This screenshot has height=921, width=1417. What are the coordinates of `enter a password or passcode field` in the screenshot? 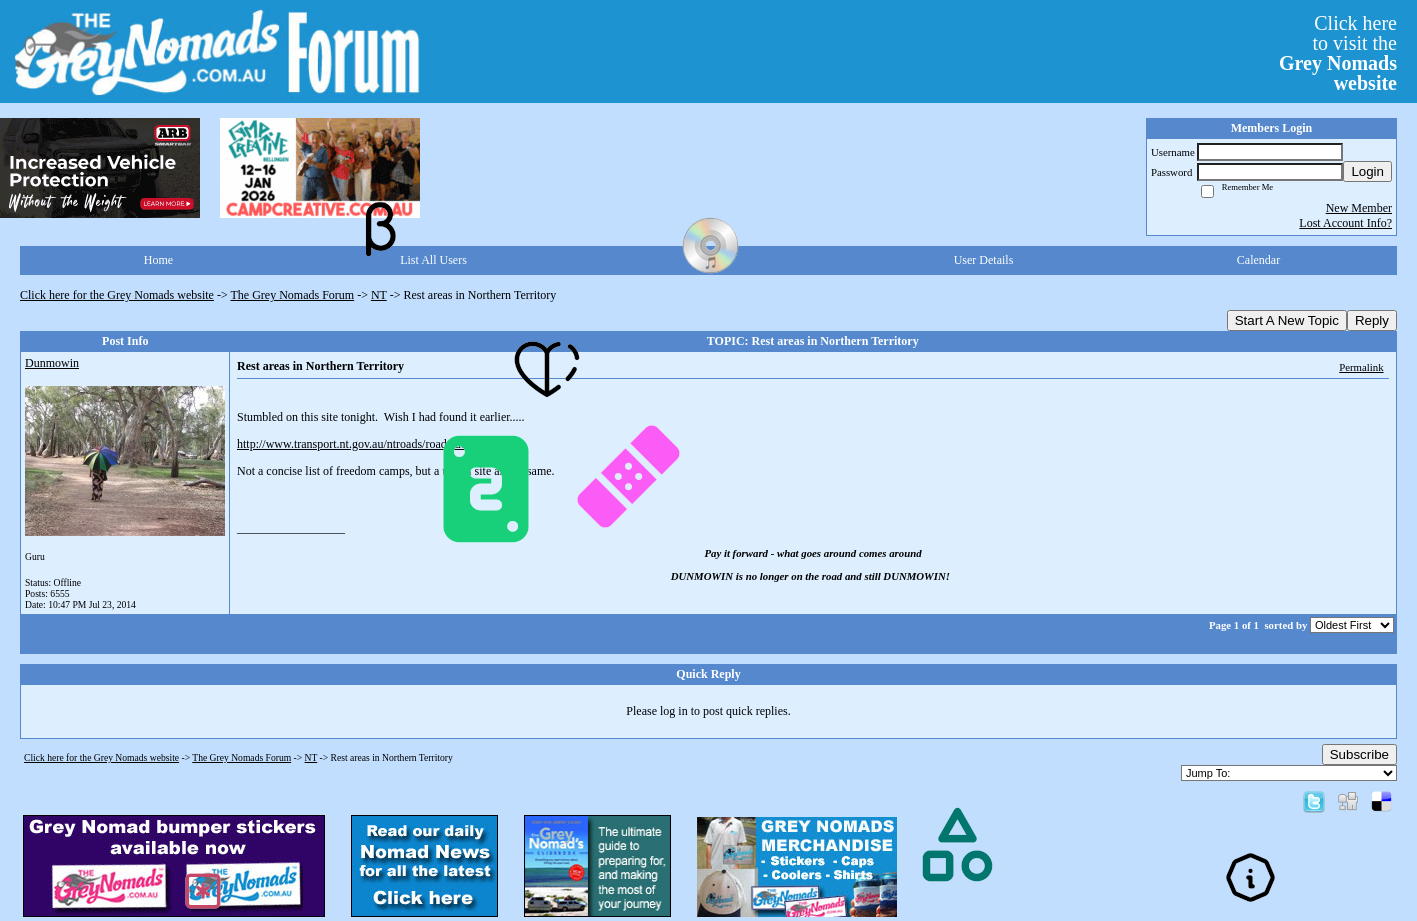 It's located at (203, 891).